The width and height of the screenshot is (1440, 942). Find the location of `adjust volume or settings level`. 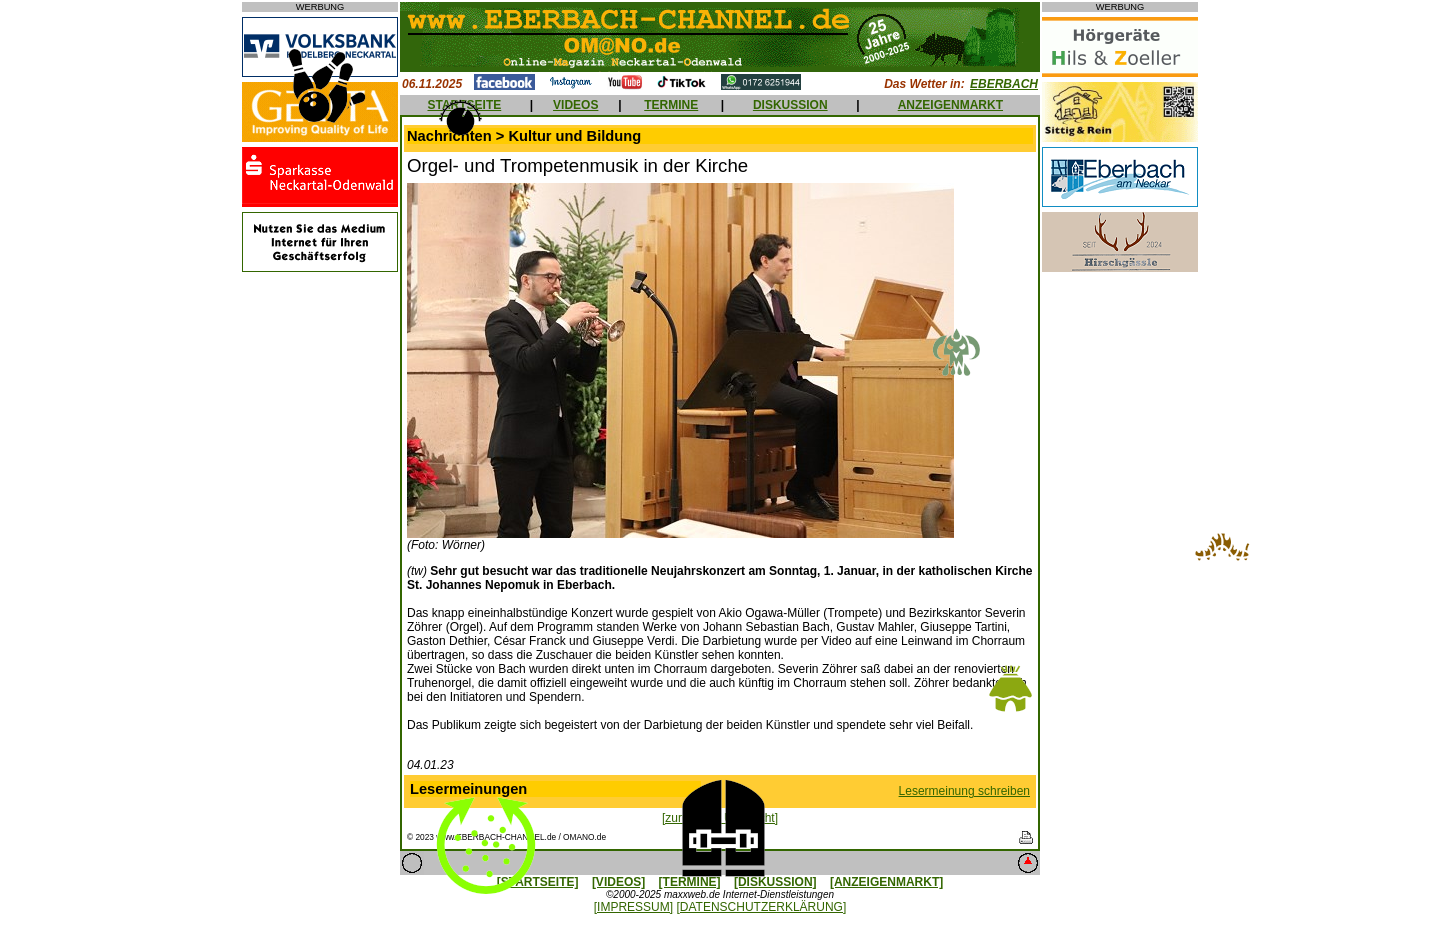

adjust volume or settings level is located at coordinates (460, 117).